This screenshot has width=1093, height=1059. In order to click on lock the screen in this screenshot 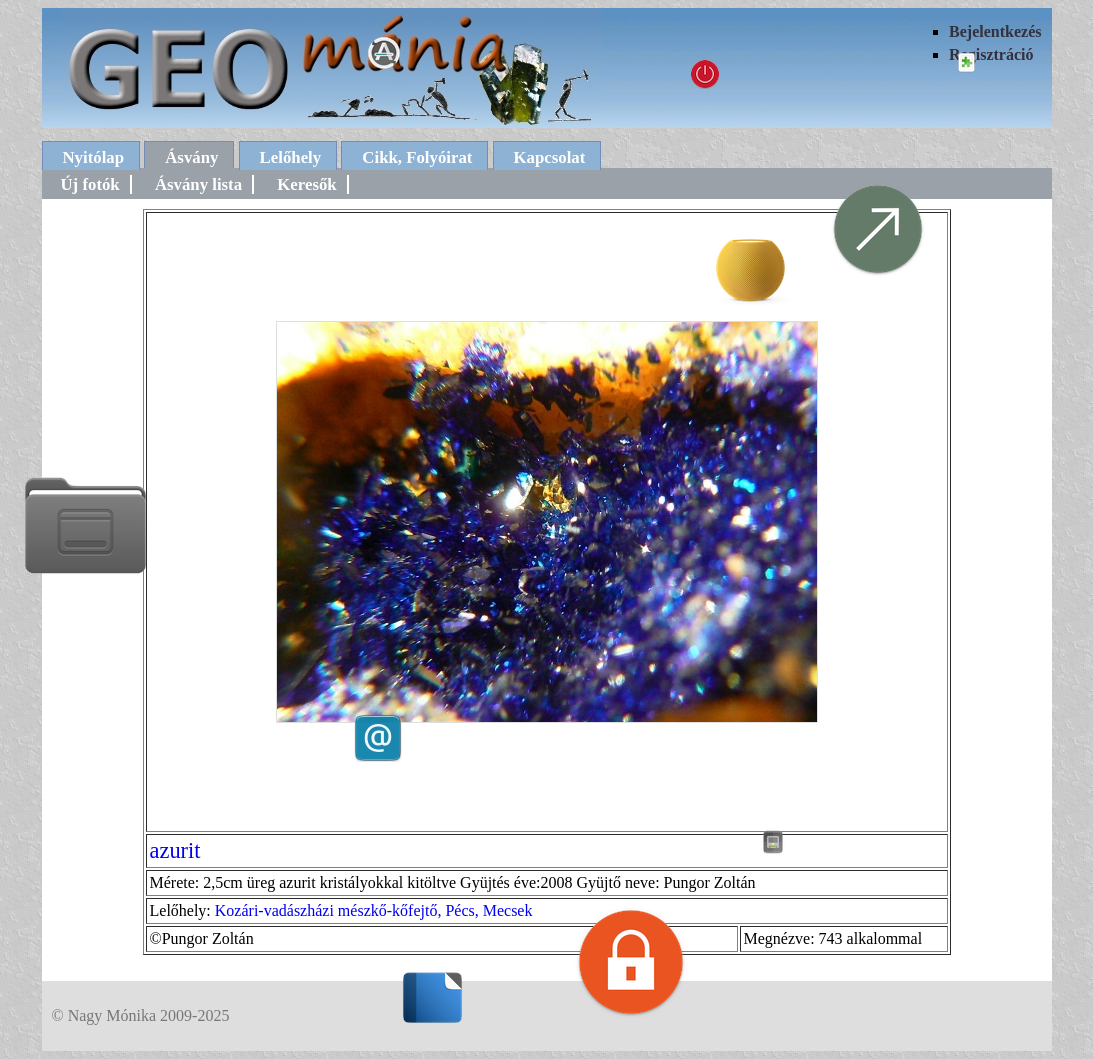, I will do `click(631, 962)`.